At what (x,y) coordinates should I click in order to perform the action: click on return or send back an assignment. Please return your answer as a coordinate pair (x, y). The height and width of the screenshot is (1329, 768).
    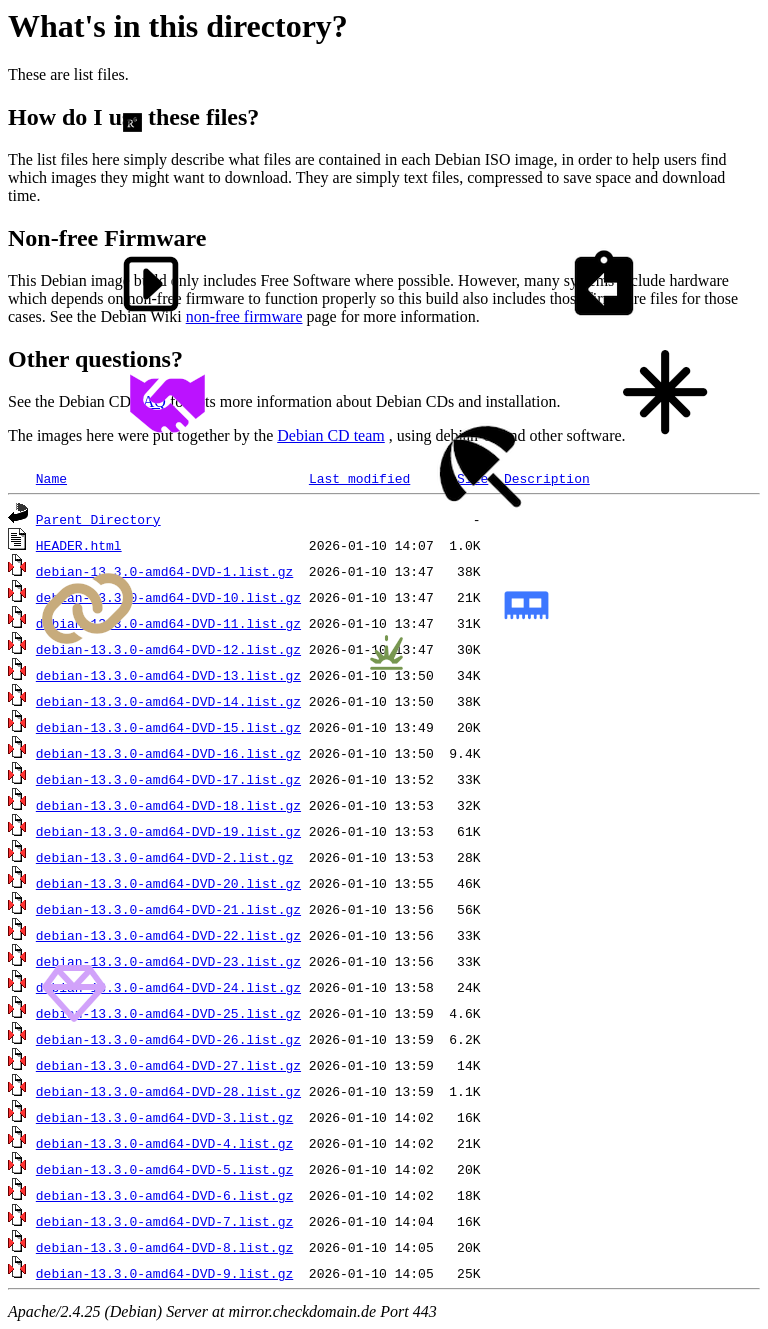
    Looking at the image, I should click on (604, 286).